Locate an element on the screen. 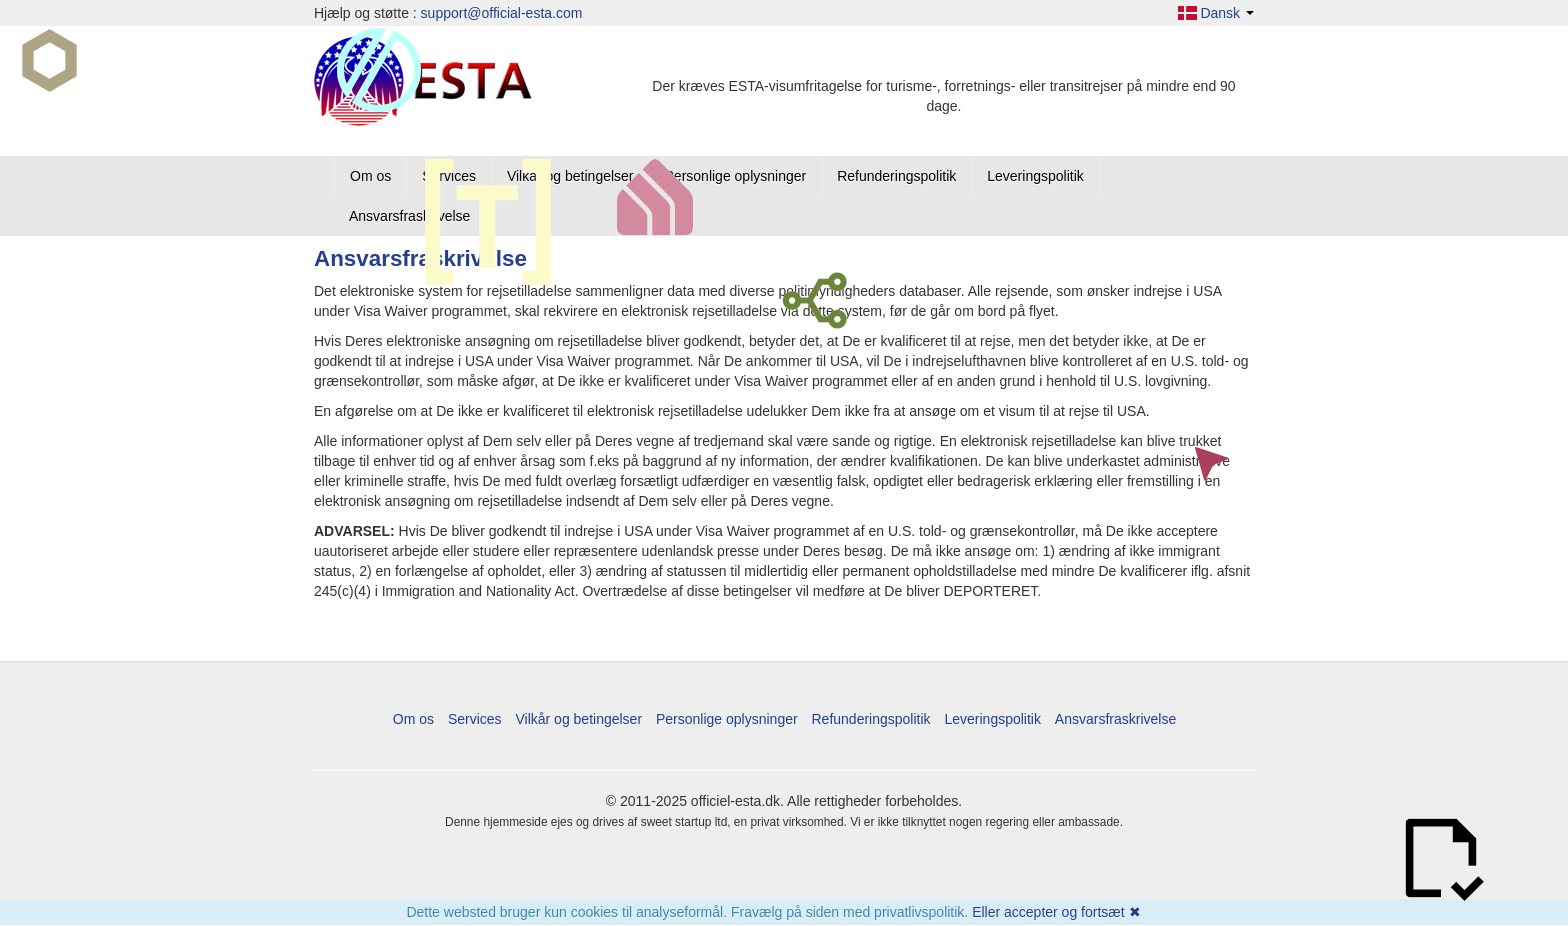  file successfully uploaded or verified is located at coordinates (1441, 858).